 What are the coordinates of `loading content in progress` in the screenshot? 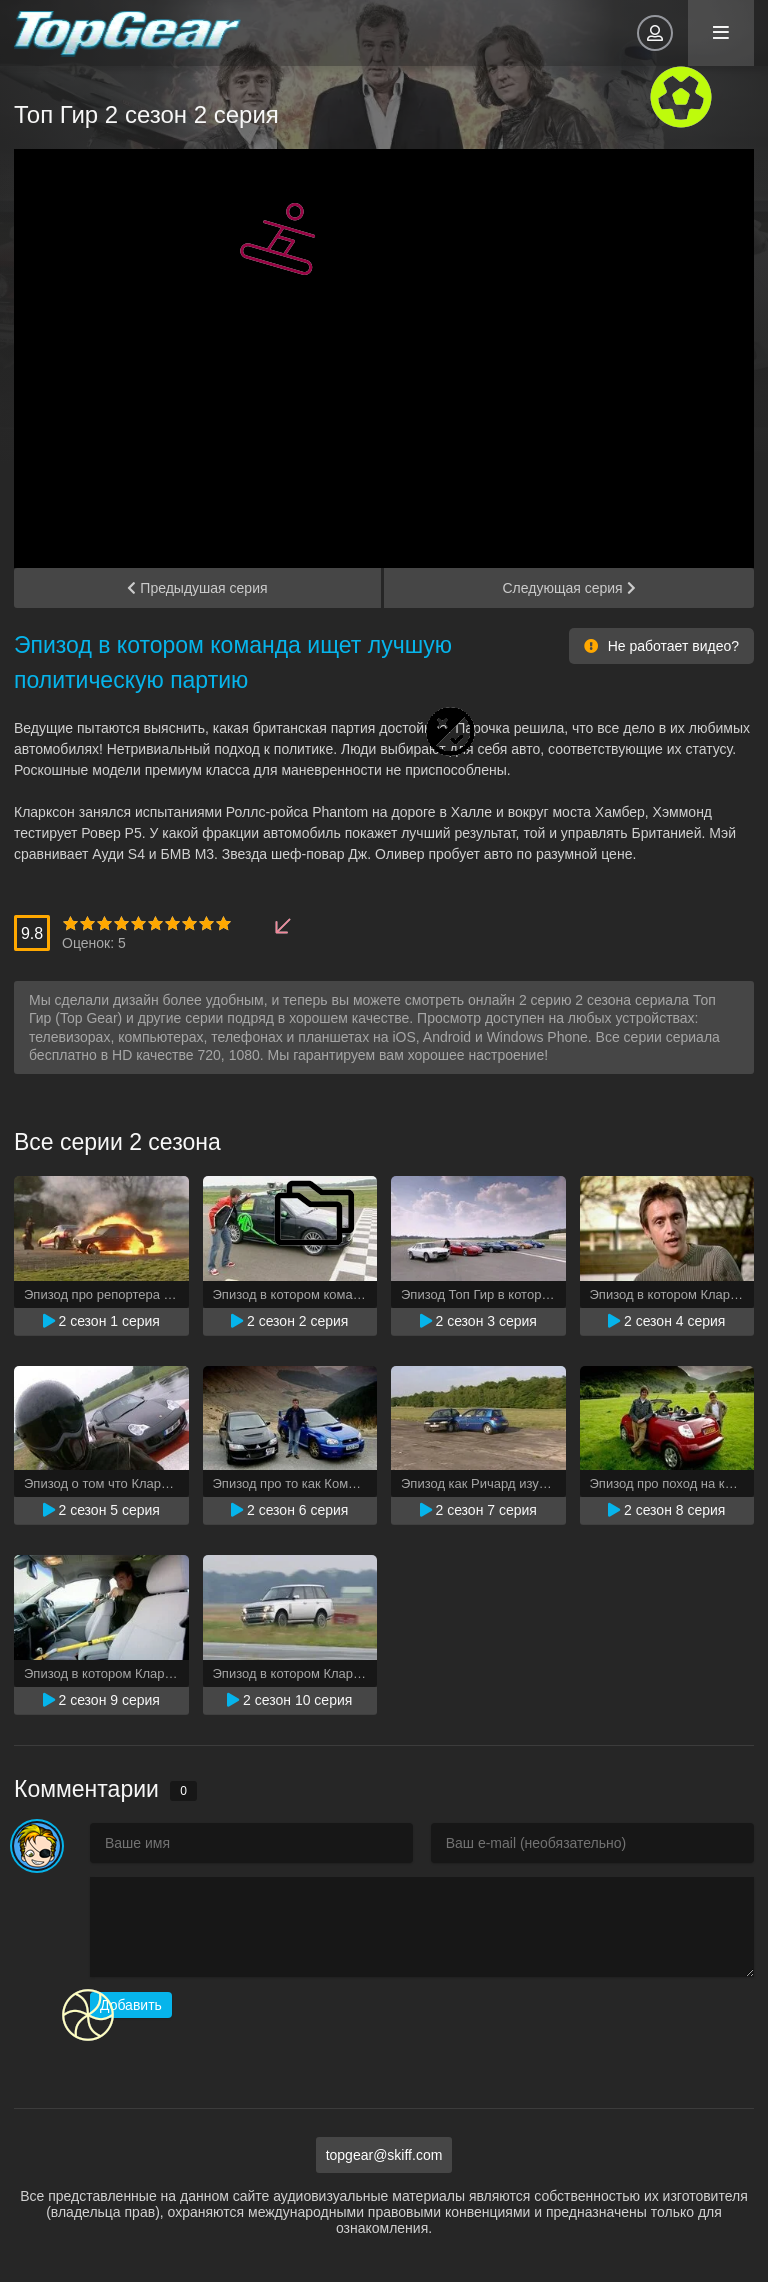 It's located at (88, 2015).